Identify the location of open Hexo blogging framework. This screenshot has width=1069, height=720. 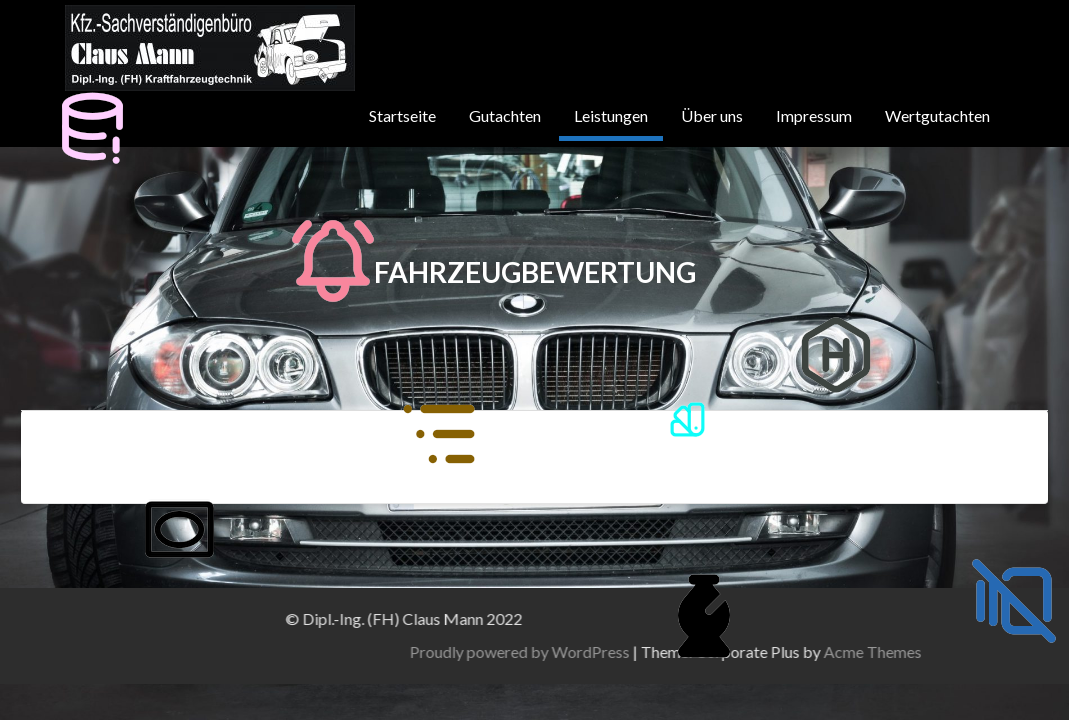
(836, 355).